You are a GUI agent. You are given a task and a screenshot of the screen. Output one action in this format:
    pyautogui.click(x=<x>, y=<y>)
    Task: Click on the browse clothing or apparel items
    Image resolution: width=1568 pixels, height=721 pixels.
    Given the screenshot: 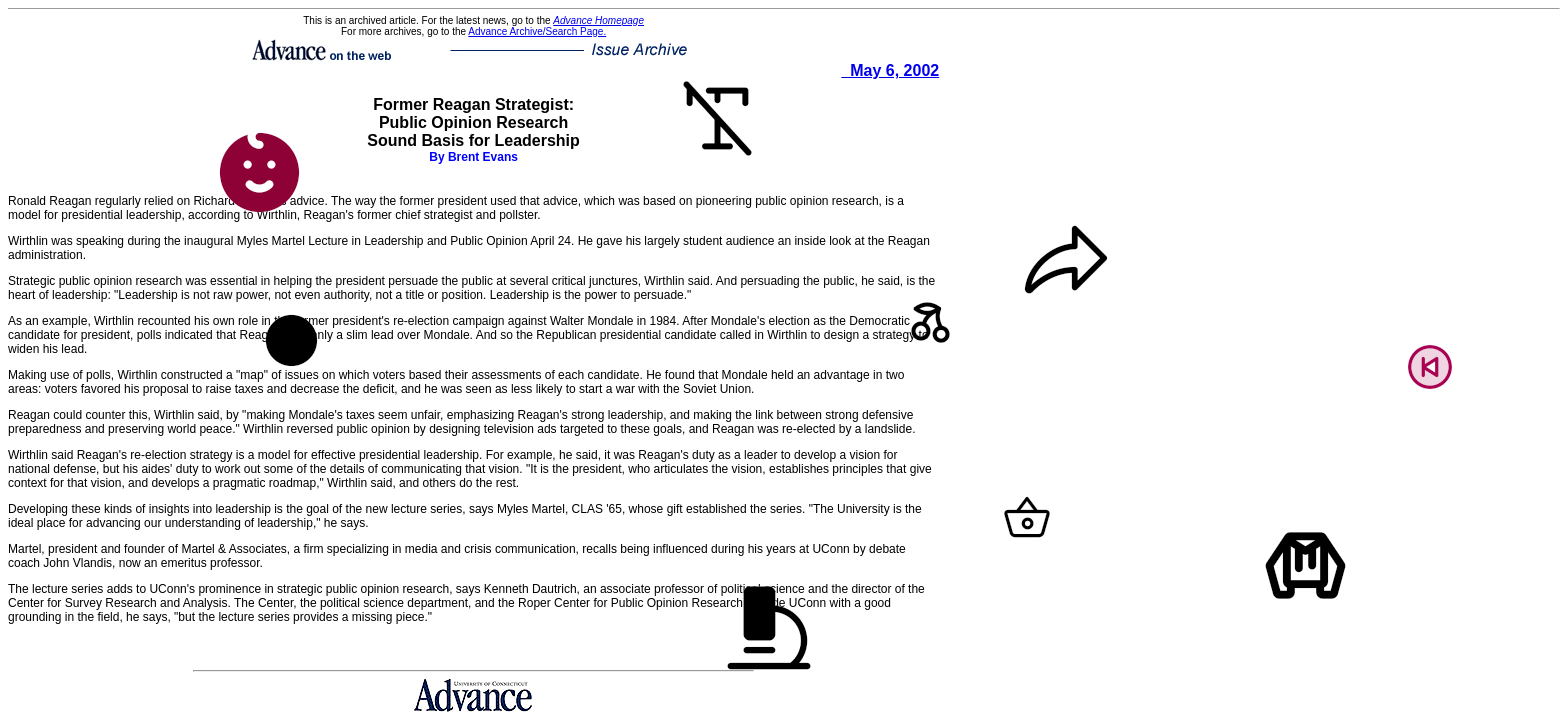 What is the action you would take?
    pyautogui.click(x=1305, y=565)
    